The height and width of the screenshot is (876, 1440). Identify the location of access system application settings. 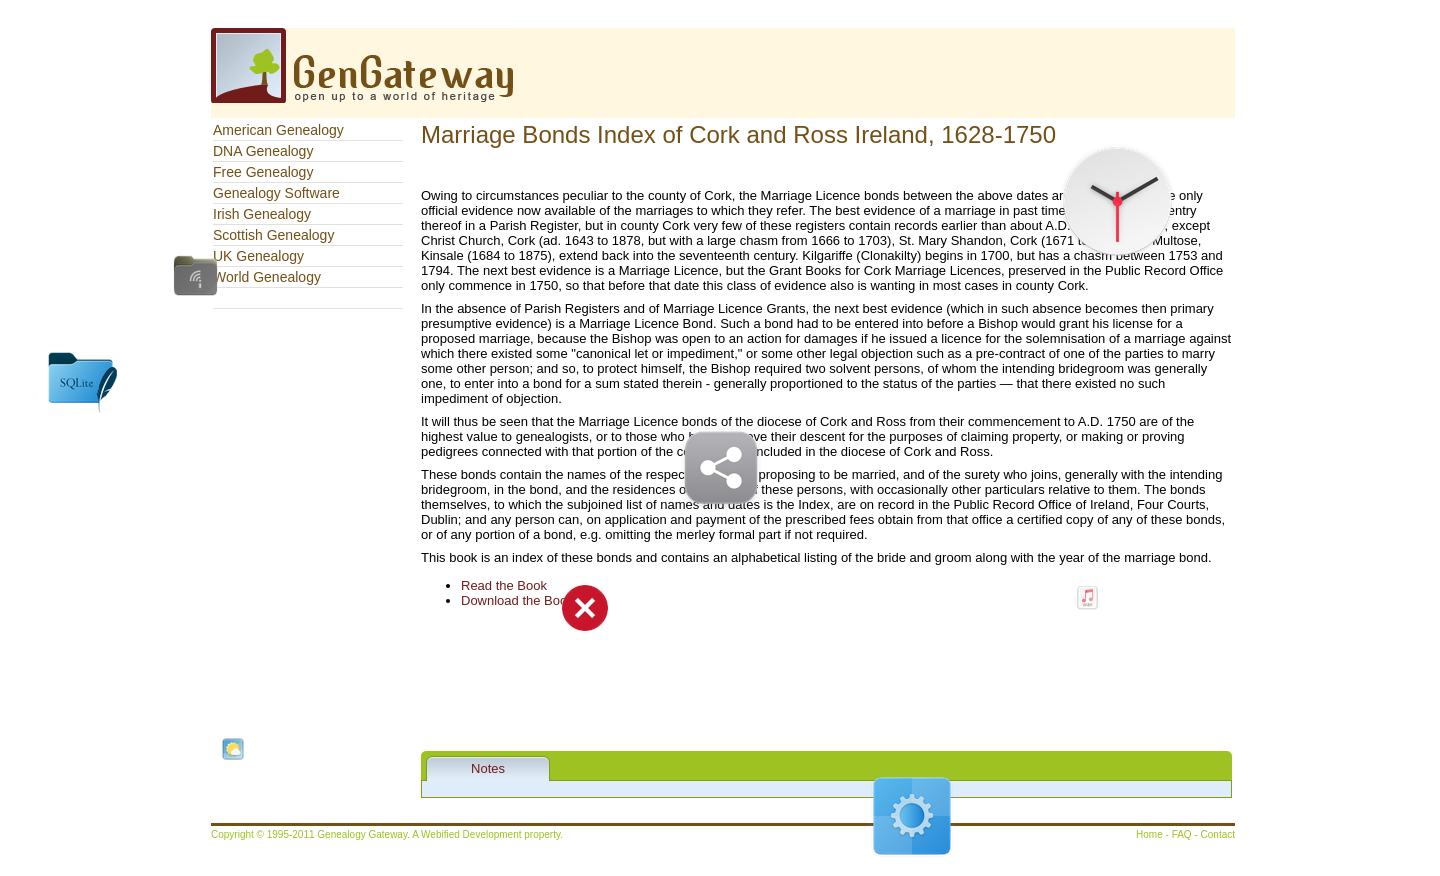
(912, 816).